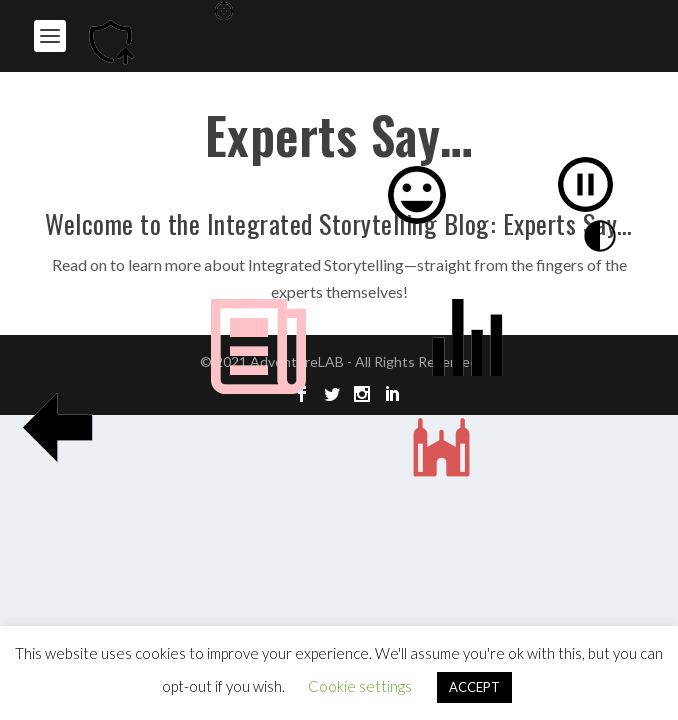 This screenshot has width=678, height=720. I want to click on rate your experience as positive, so click(417, 195).